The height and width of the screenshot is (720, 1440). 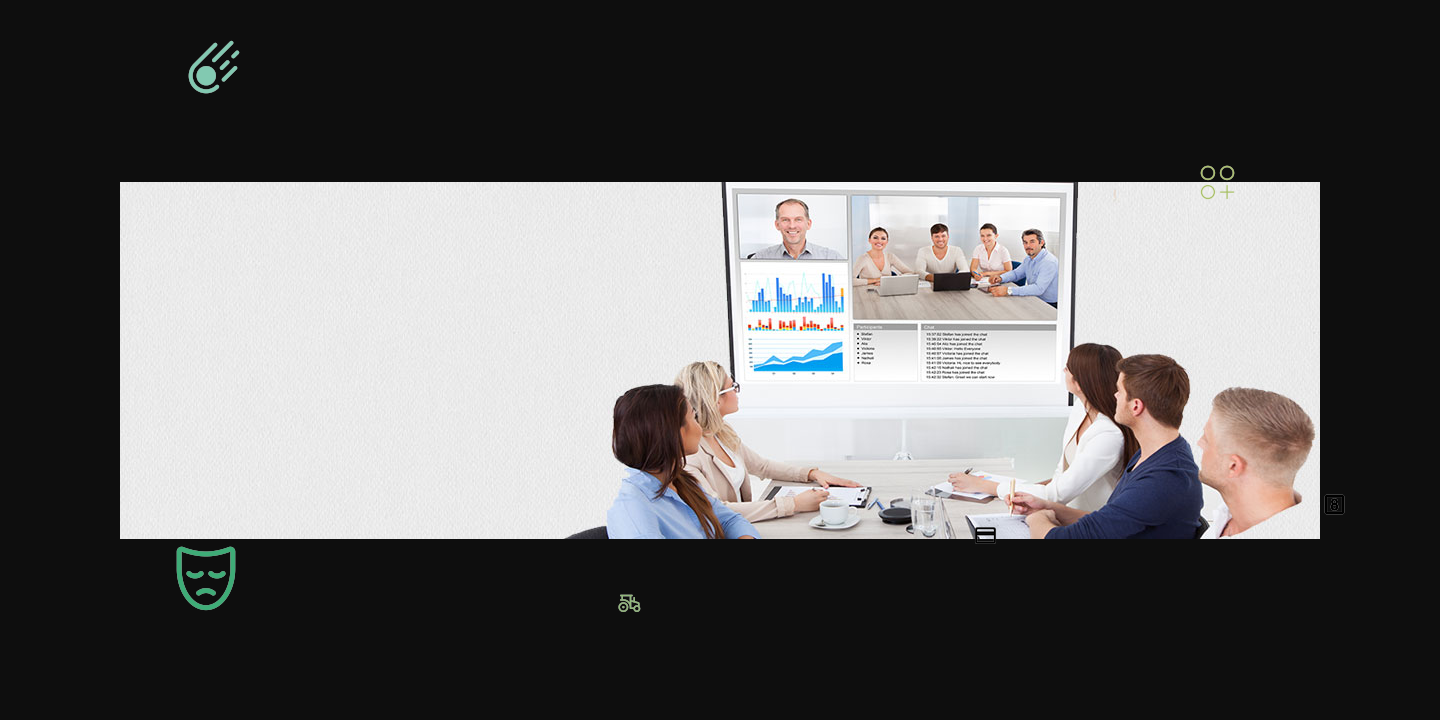 What do you see at coordinates (1217, 182) in the screenshot?
I see `add a new item to a collection` at bounding box center [1217, 182].